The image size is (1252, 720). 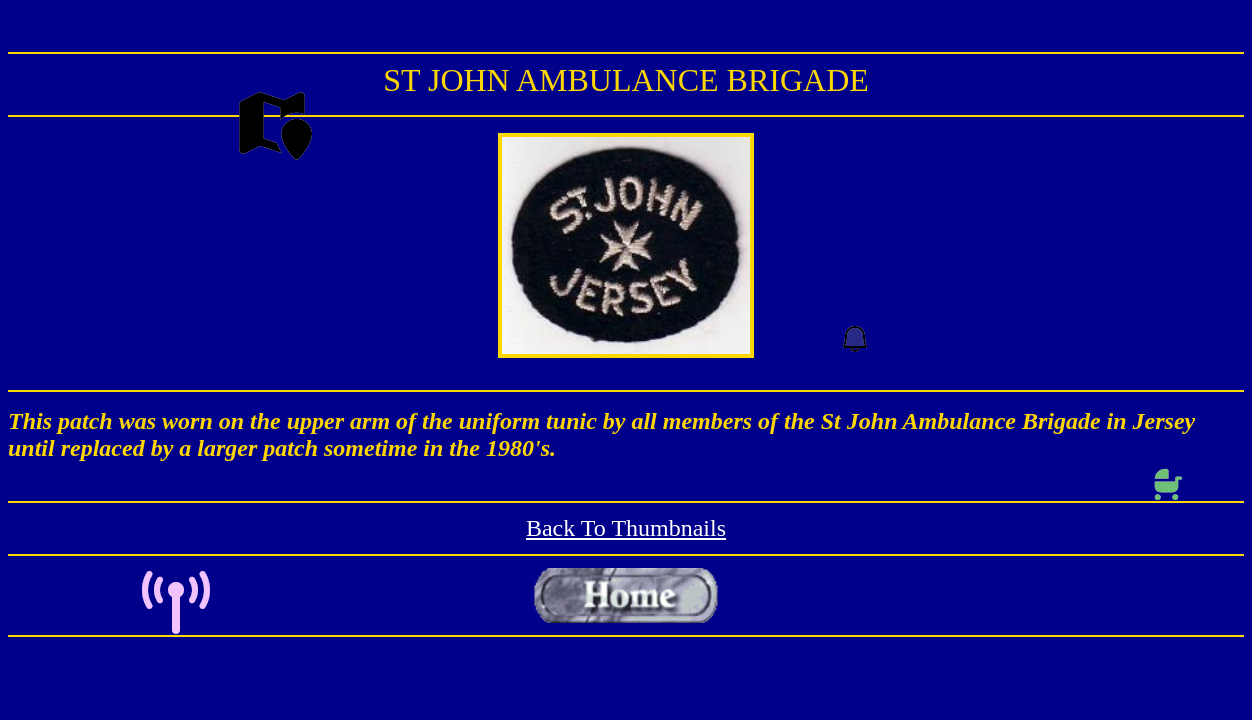 I want to click on view notifications, so click(x=855, y=339).